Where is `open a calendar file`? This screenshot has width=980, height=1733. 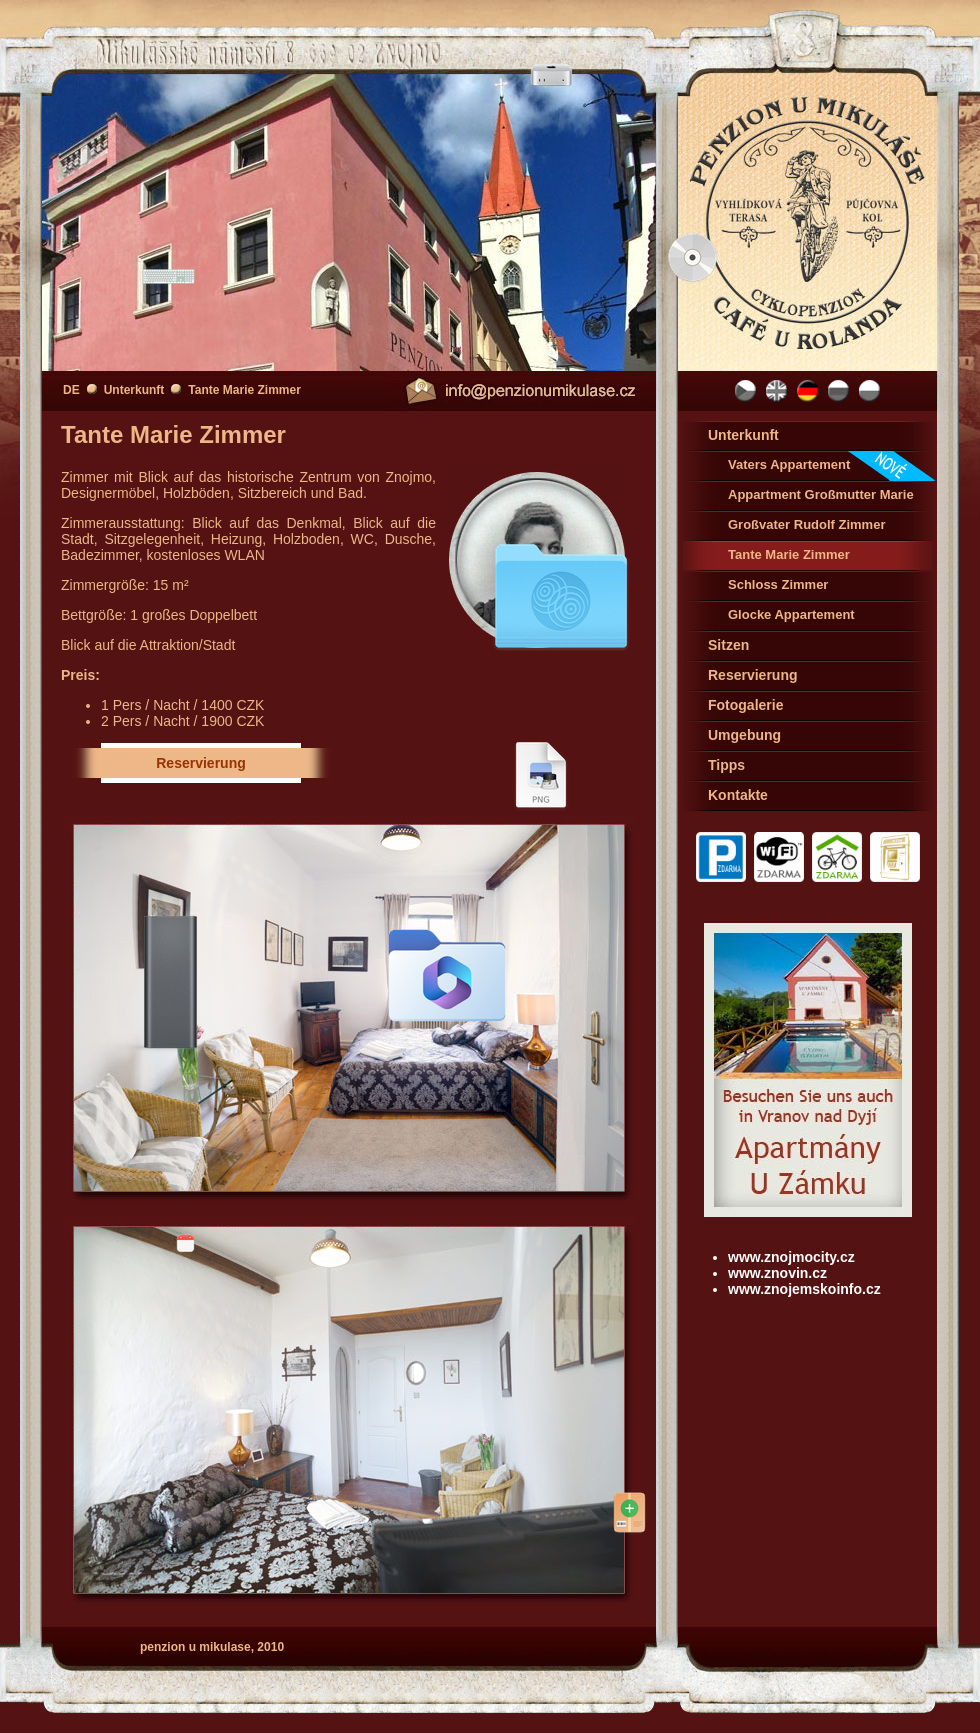 open a calendar file is located at coordinates (185, 1243).